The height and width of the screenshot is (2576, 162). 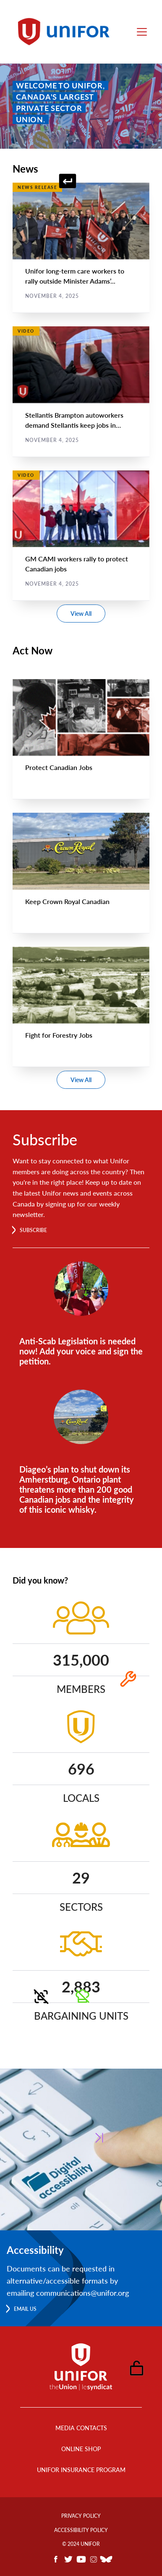 I want to click on access settings or configuration options, so click(x=128, y=1679).